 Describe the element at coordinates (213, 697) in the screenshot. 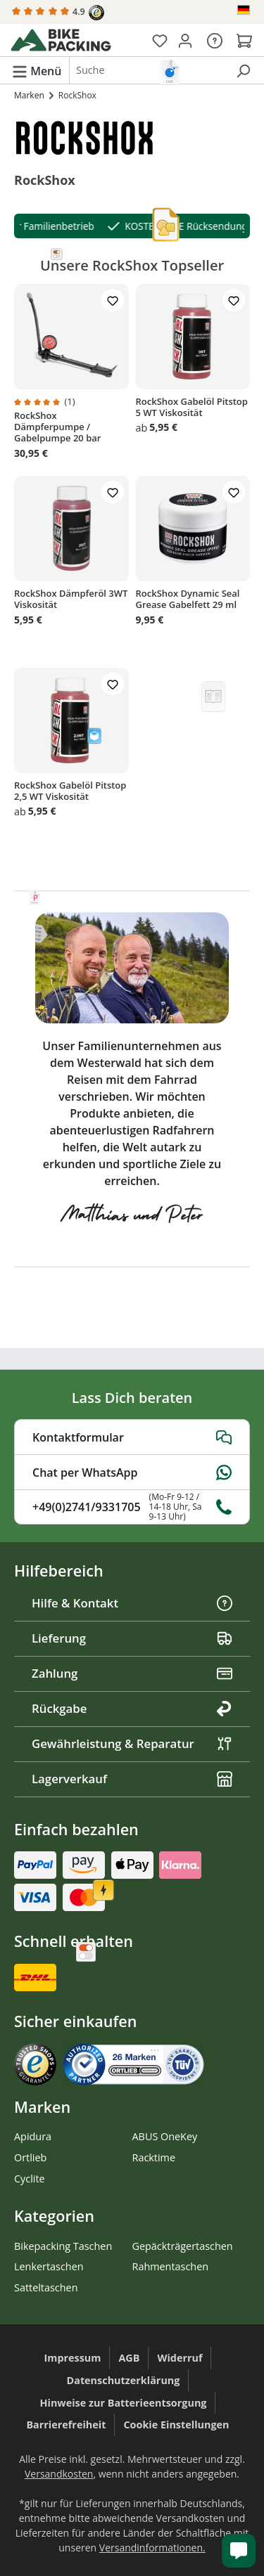

I see `a mobipocket ebook file` at that location.